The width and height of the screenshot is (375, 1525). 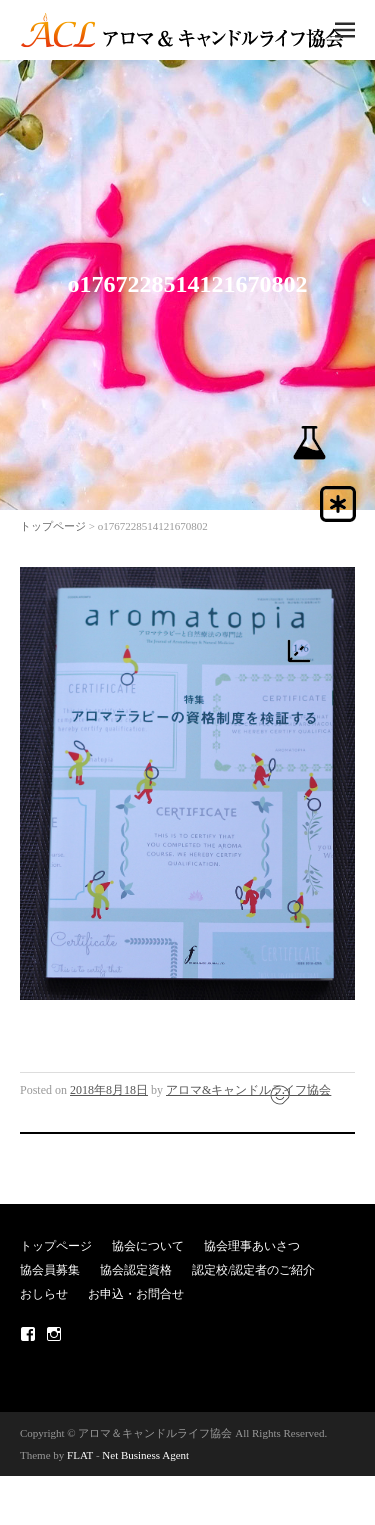 What do you see at coordinates (299, 651) in the screenshot?
I see `toggle 3D view mode` at bounding box center [299, 651].